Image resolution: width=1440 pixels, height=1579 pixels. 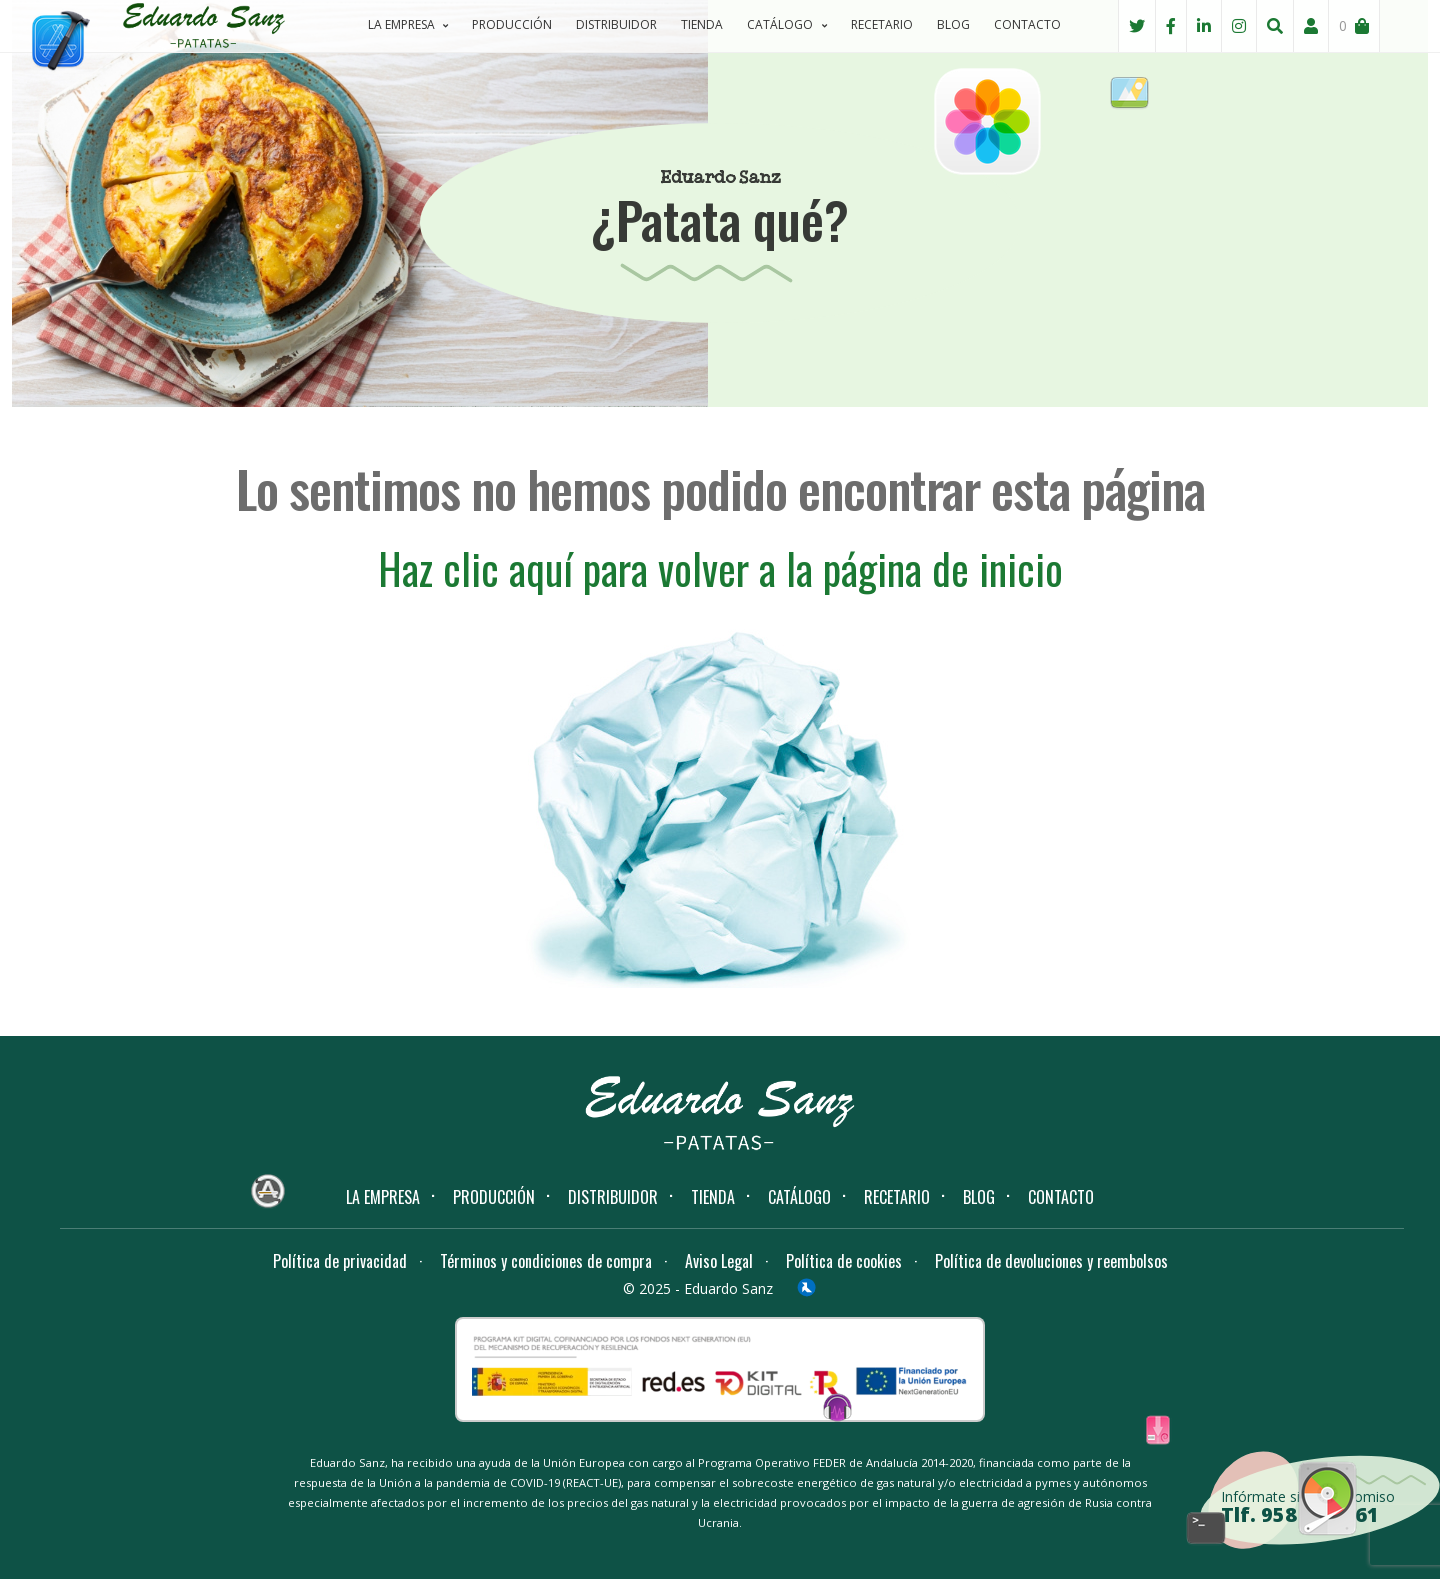 What do you see at coordinates (1129, 92) in the screenshot?
I see `open the photo gallery app` at bounding box center [1129, 92].